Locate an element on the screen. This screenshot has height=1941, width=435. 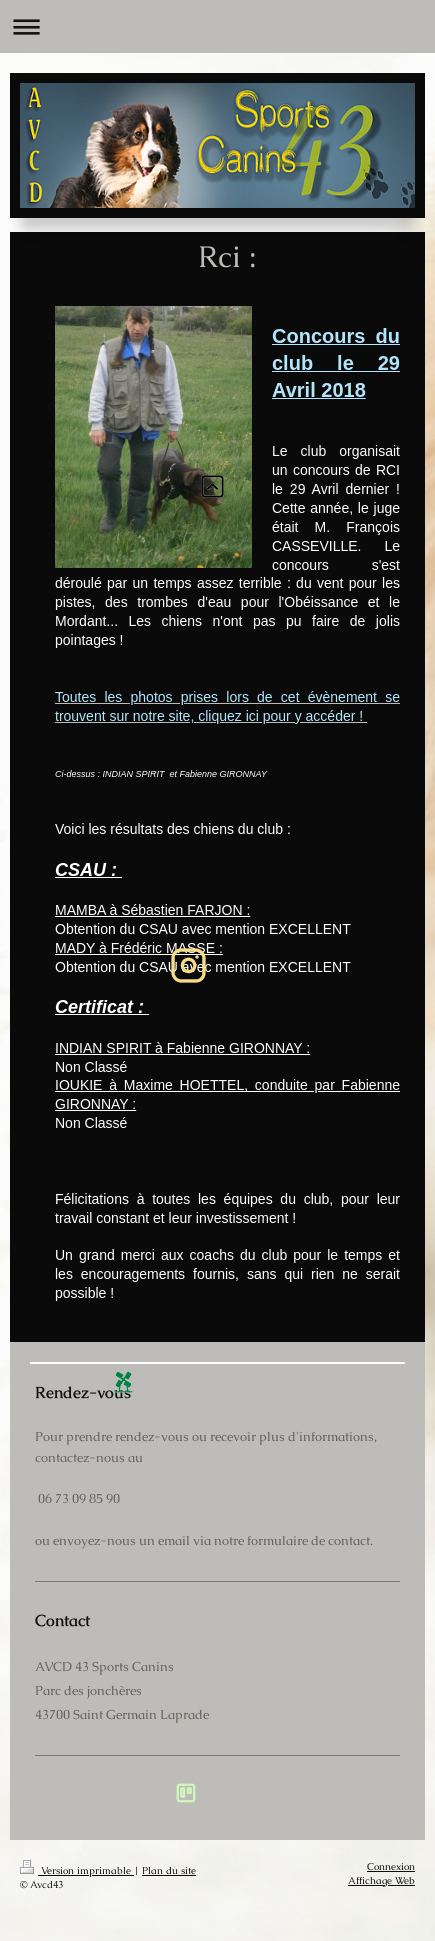
access wind energy or renewable power settings is located at coordinates (123, 1382).